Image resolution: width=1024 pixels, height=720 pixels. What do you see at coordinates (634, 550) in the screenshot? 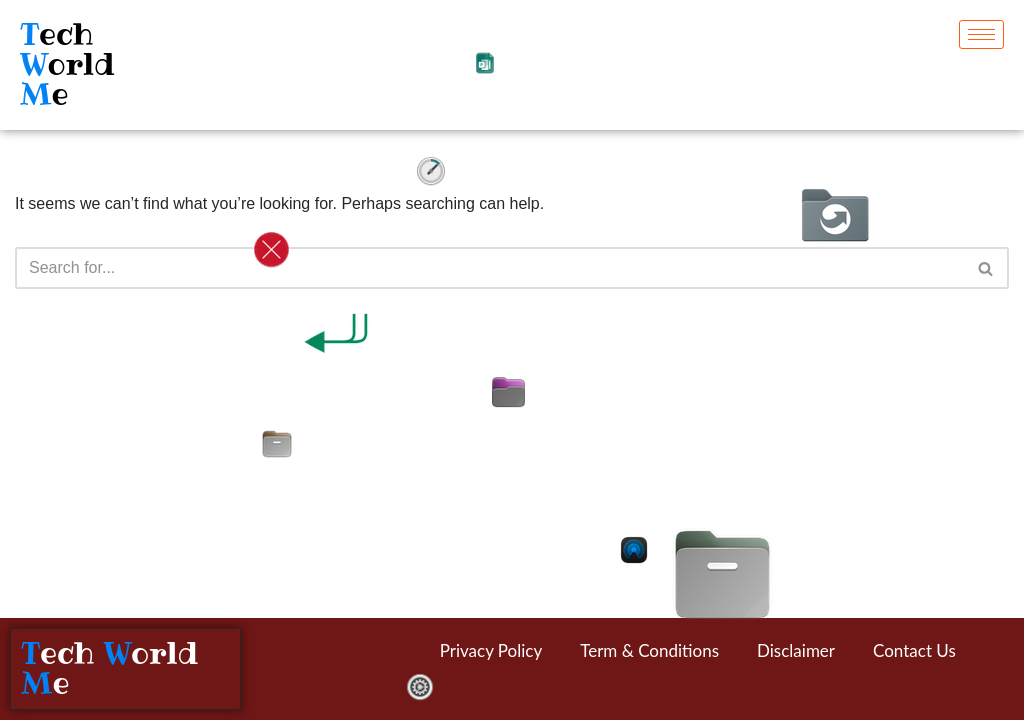
I see `open airdrop to share files wirelessly` at bounding box center [634, 550].